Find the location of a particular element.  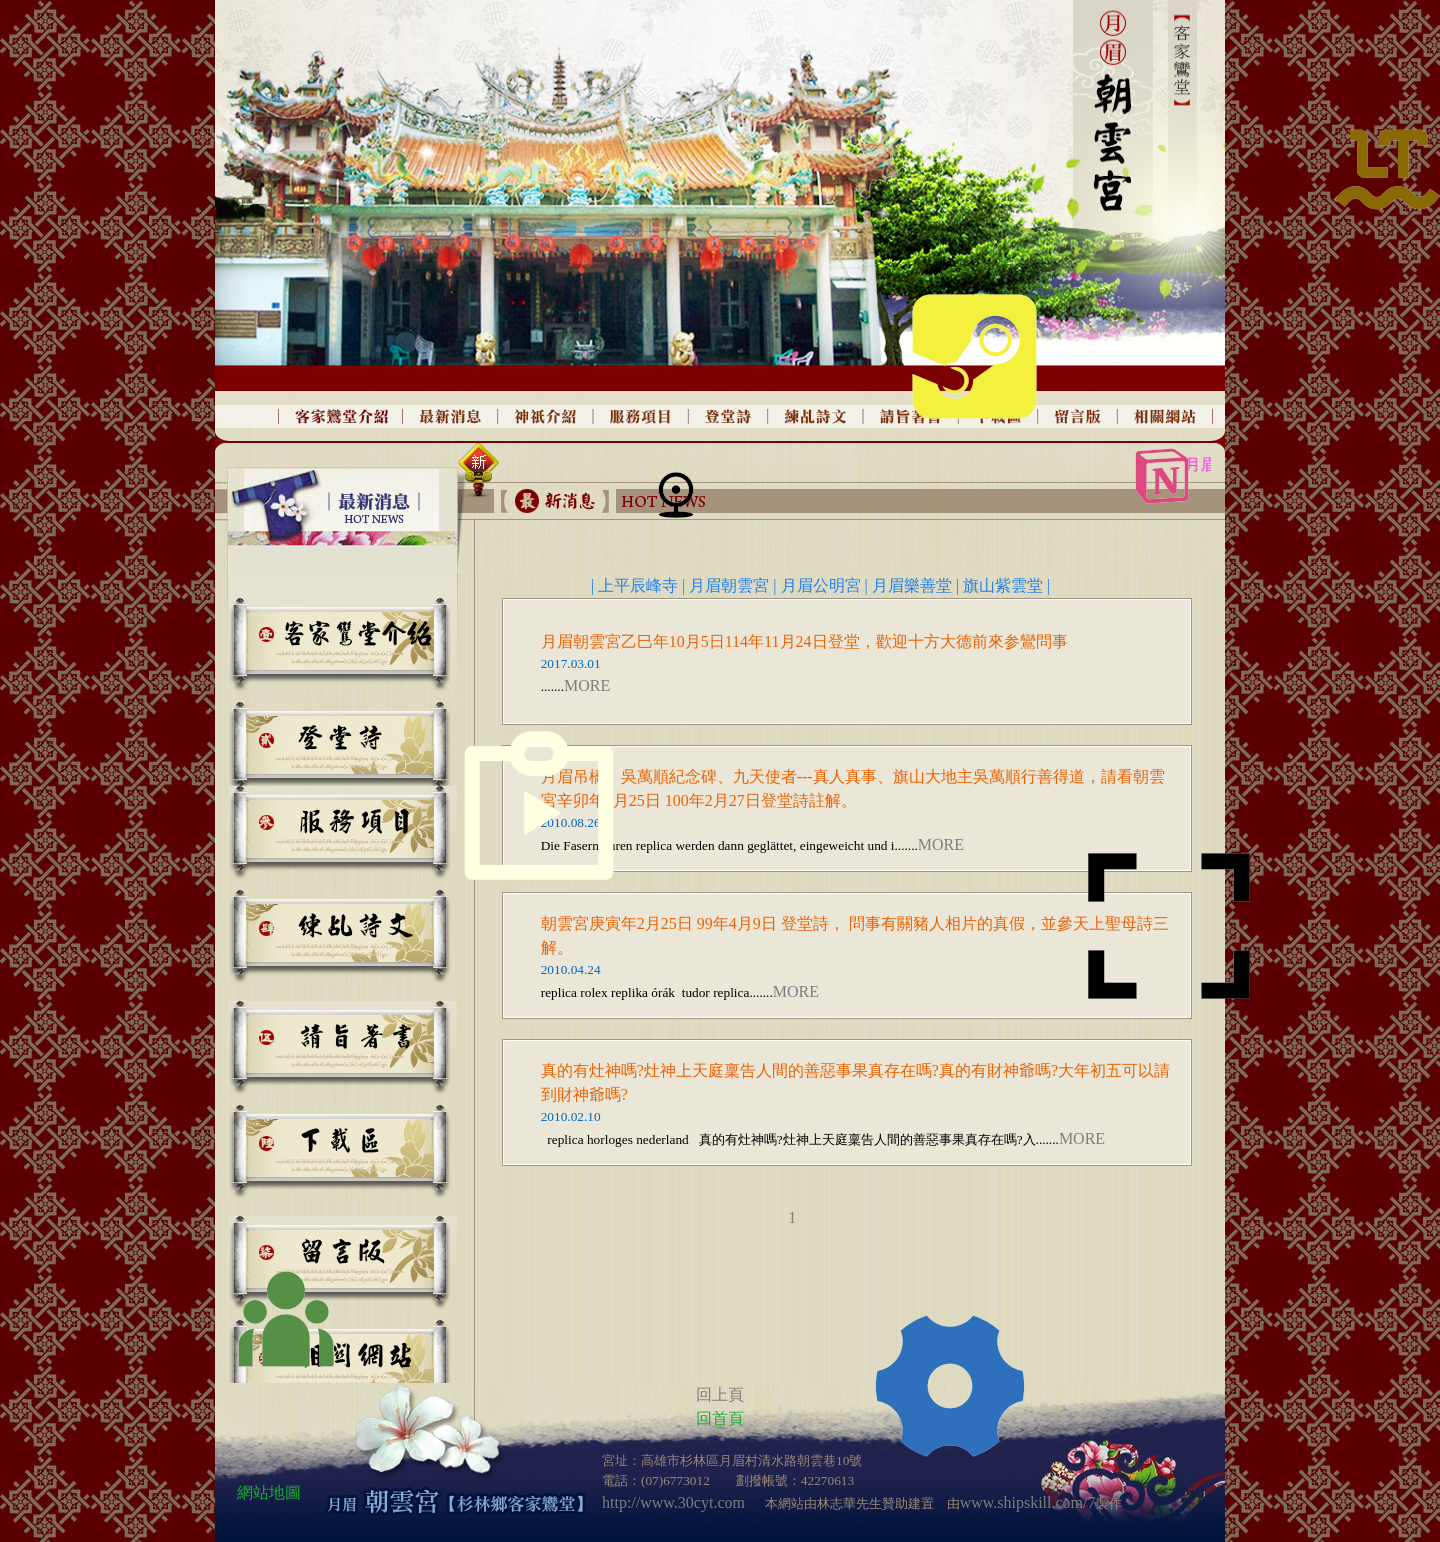

start a presentation slideshow is located at coordinates (539, 813).